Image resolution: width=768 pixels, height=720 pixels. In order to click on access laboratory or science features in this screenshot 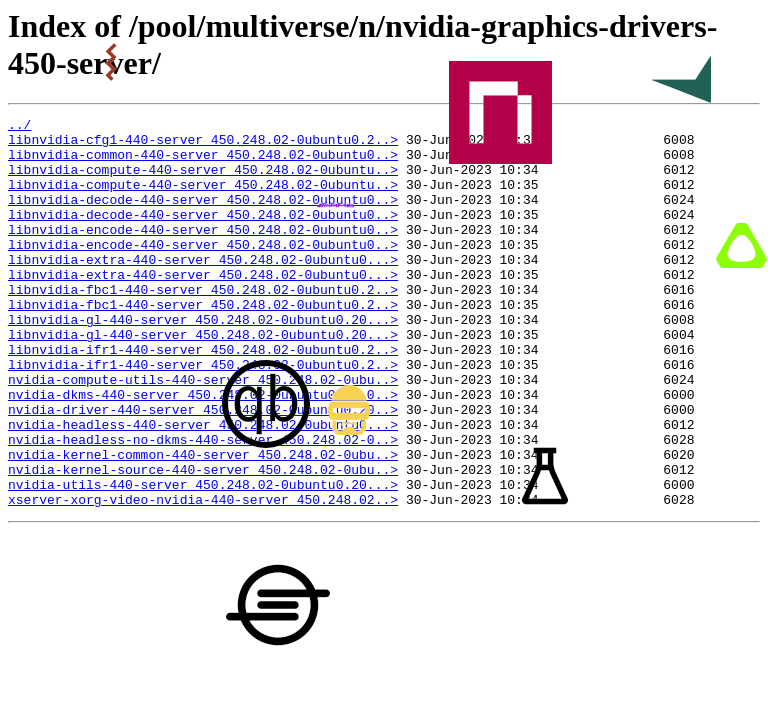, I will do `click(545, 476)`.